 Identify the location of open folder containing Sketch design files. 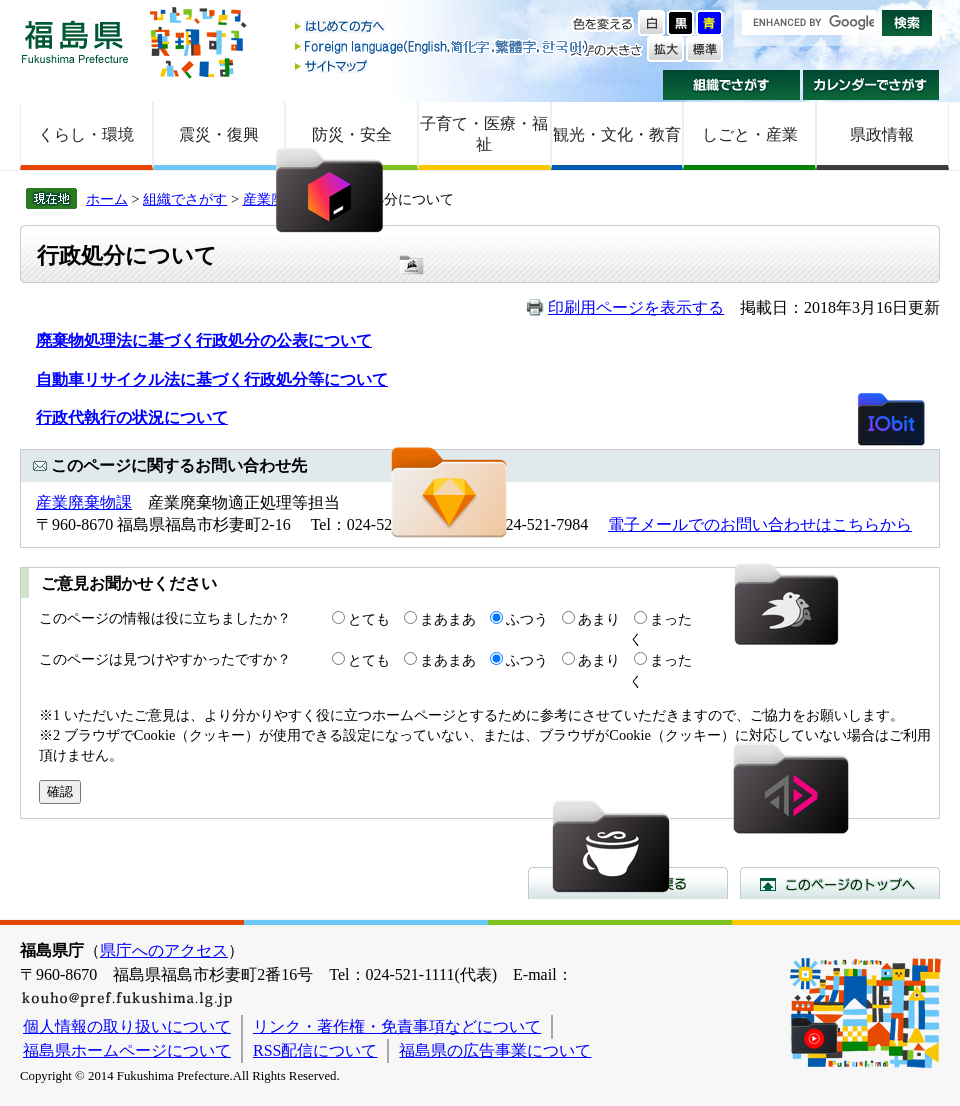
(448, 495).